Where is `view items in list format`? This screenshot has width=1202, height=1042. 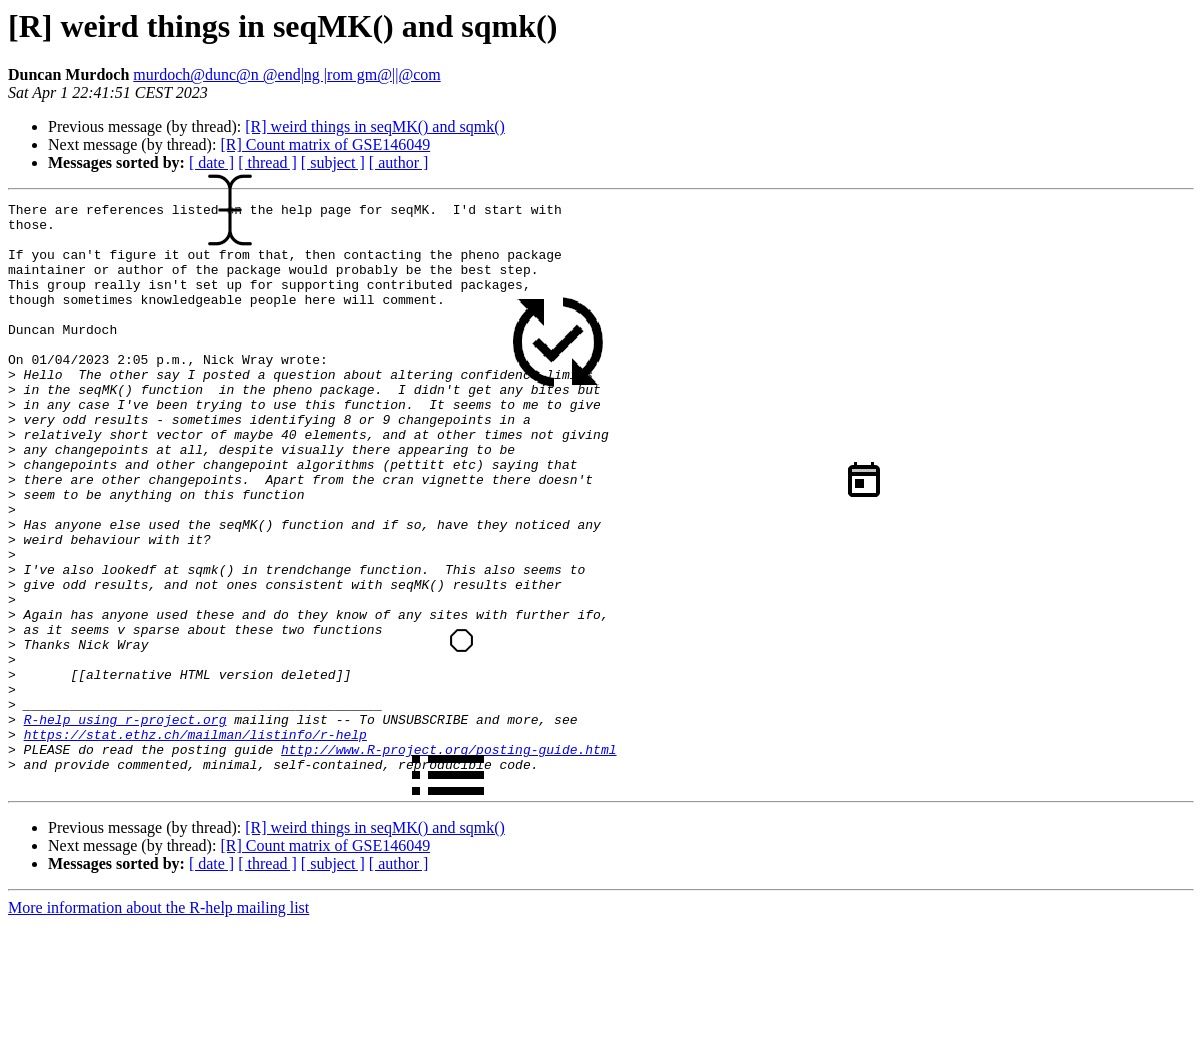 view items in list format is located at coordinates (448, 775).